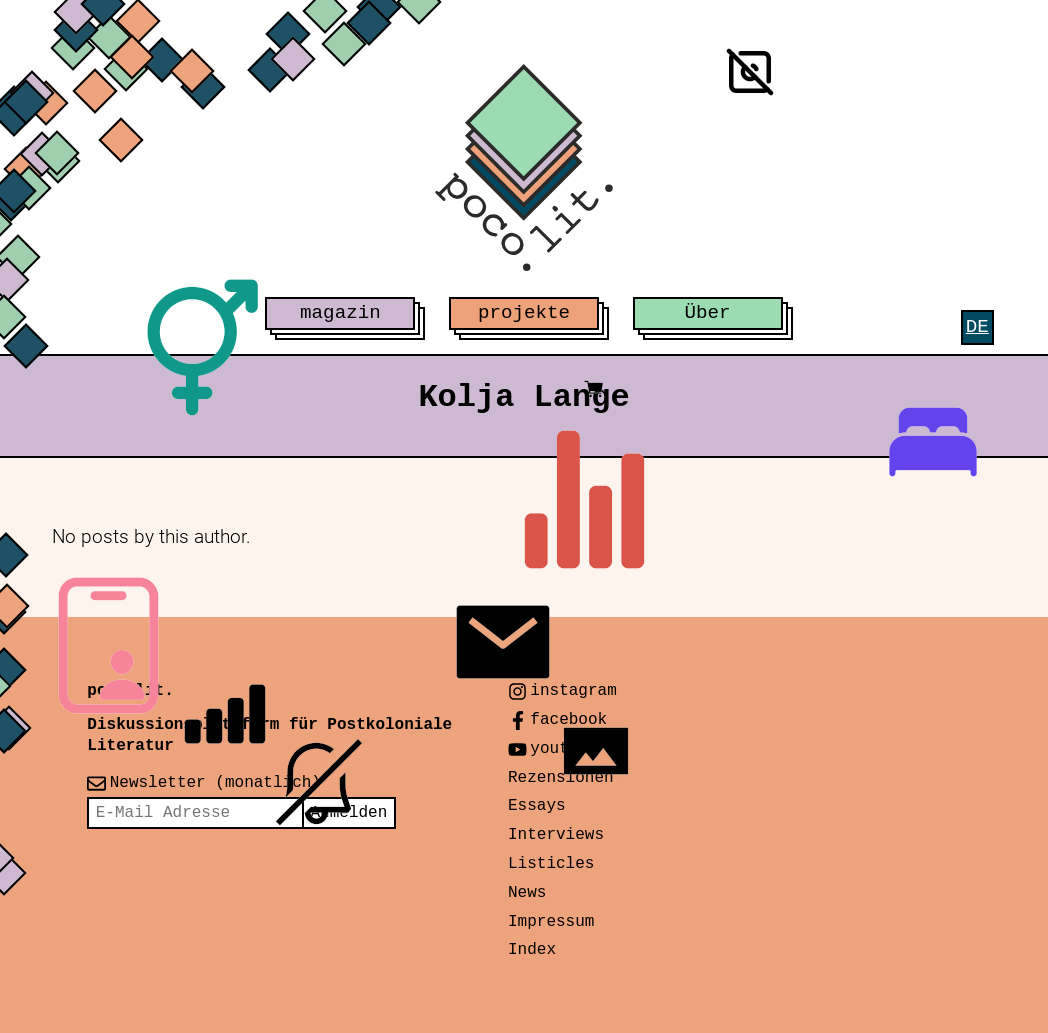 The height and width of the screenshot is (1033, 1048). I want to click on view your profile or identity information, so click(108, 645).